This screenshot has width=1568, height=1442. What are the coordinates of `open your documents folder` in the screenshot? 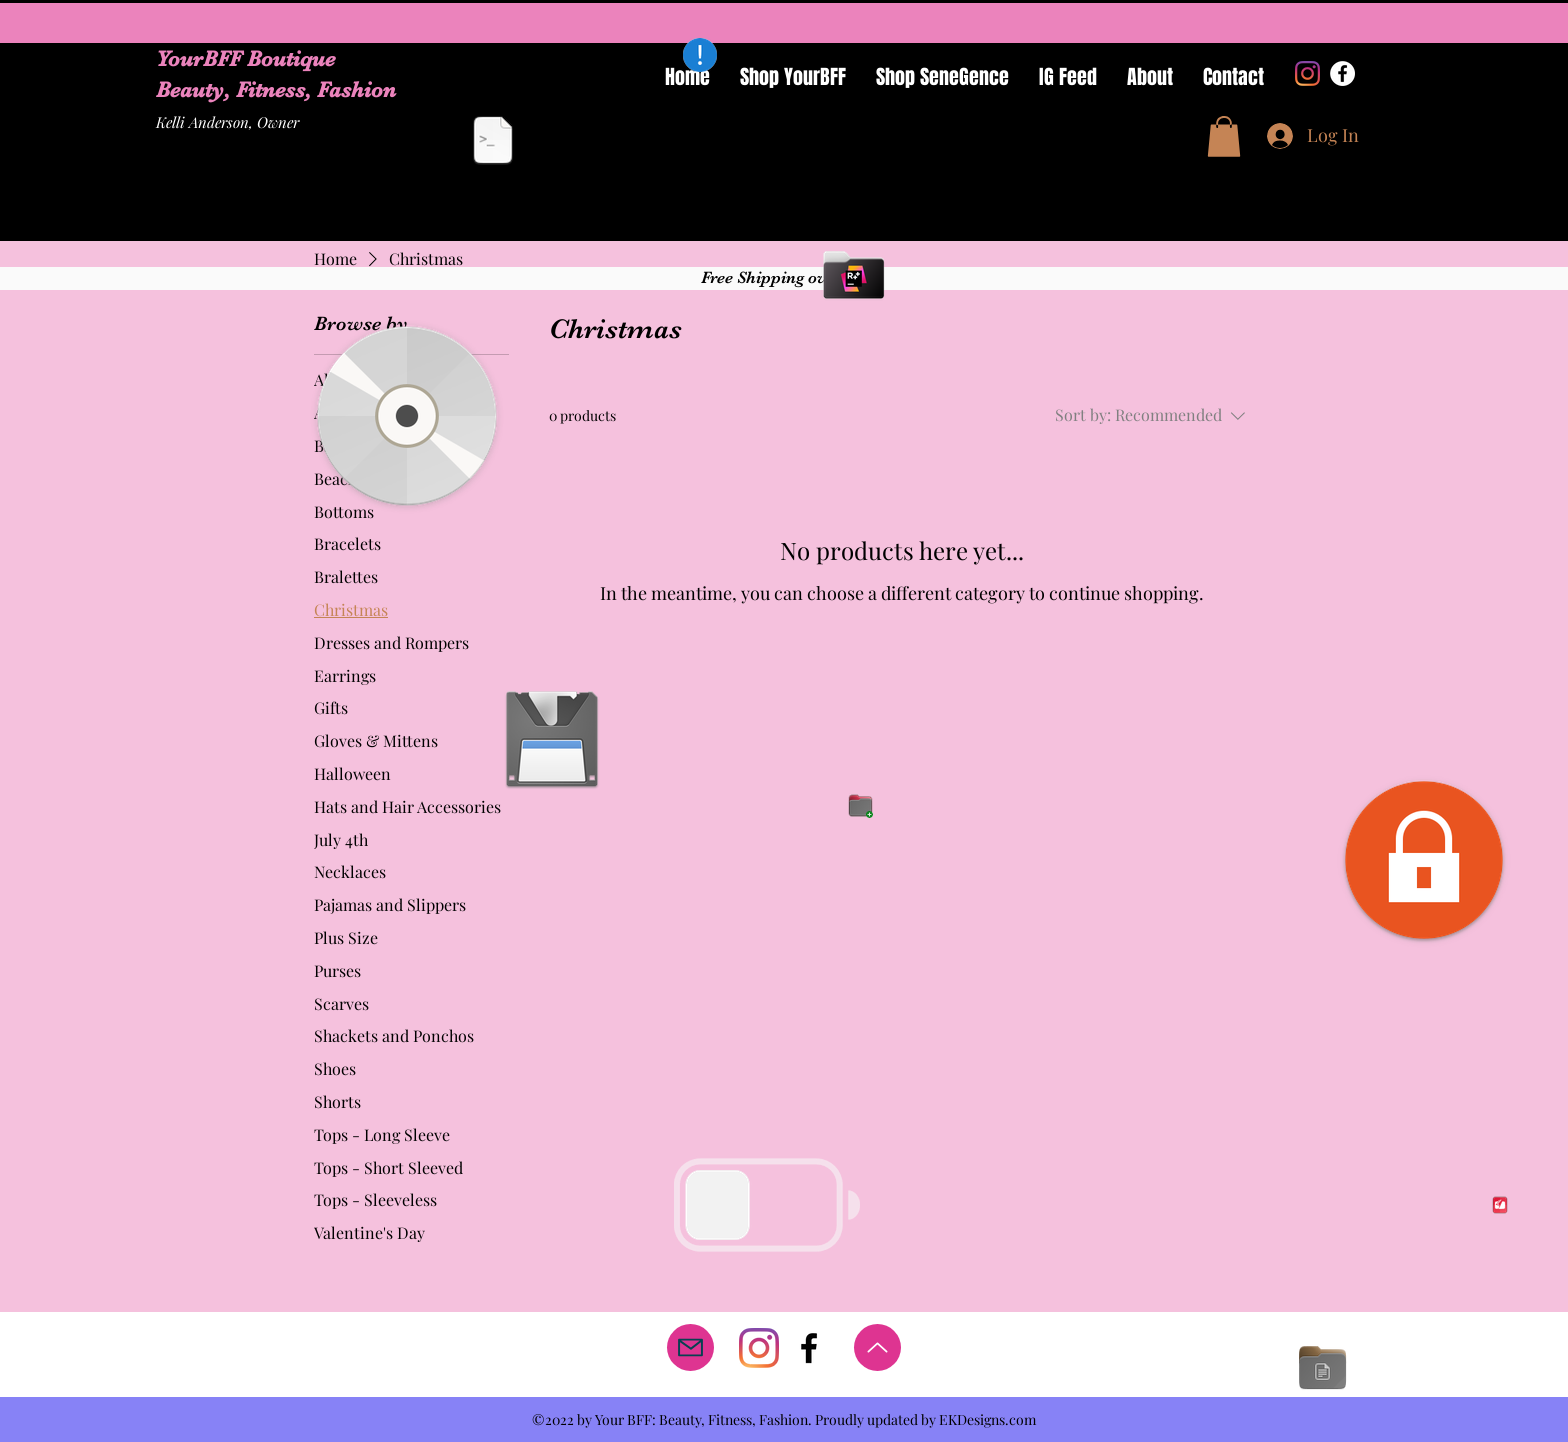 It's located at (1322, 1367).